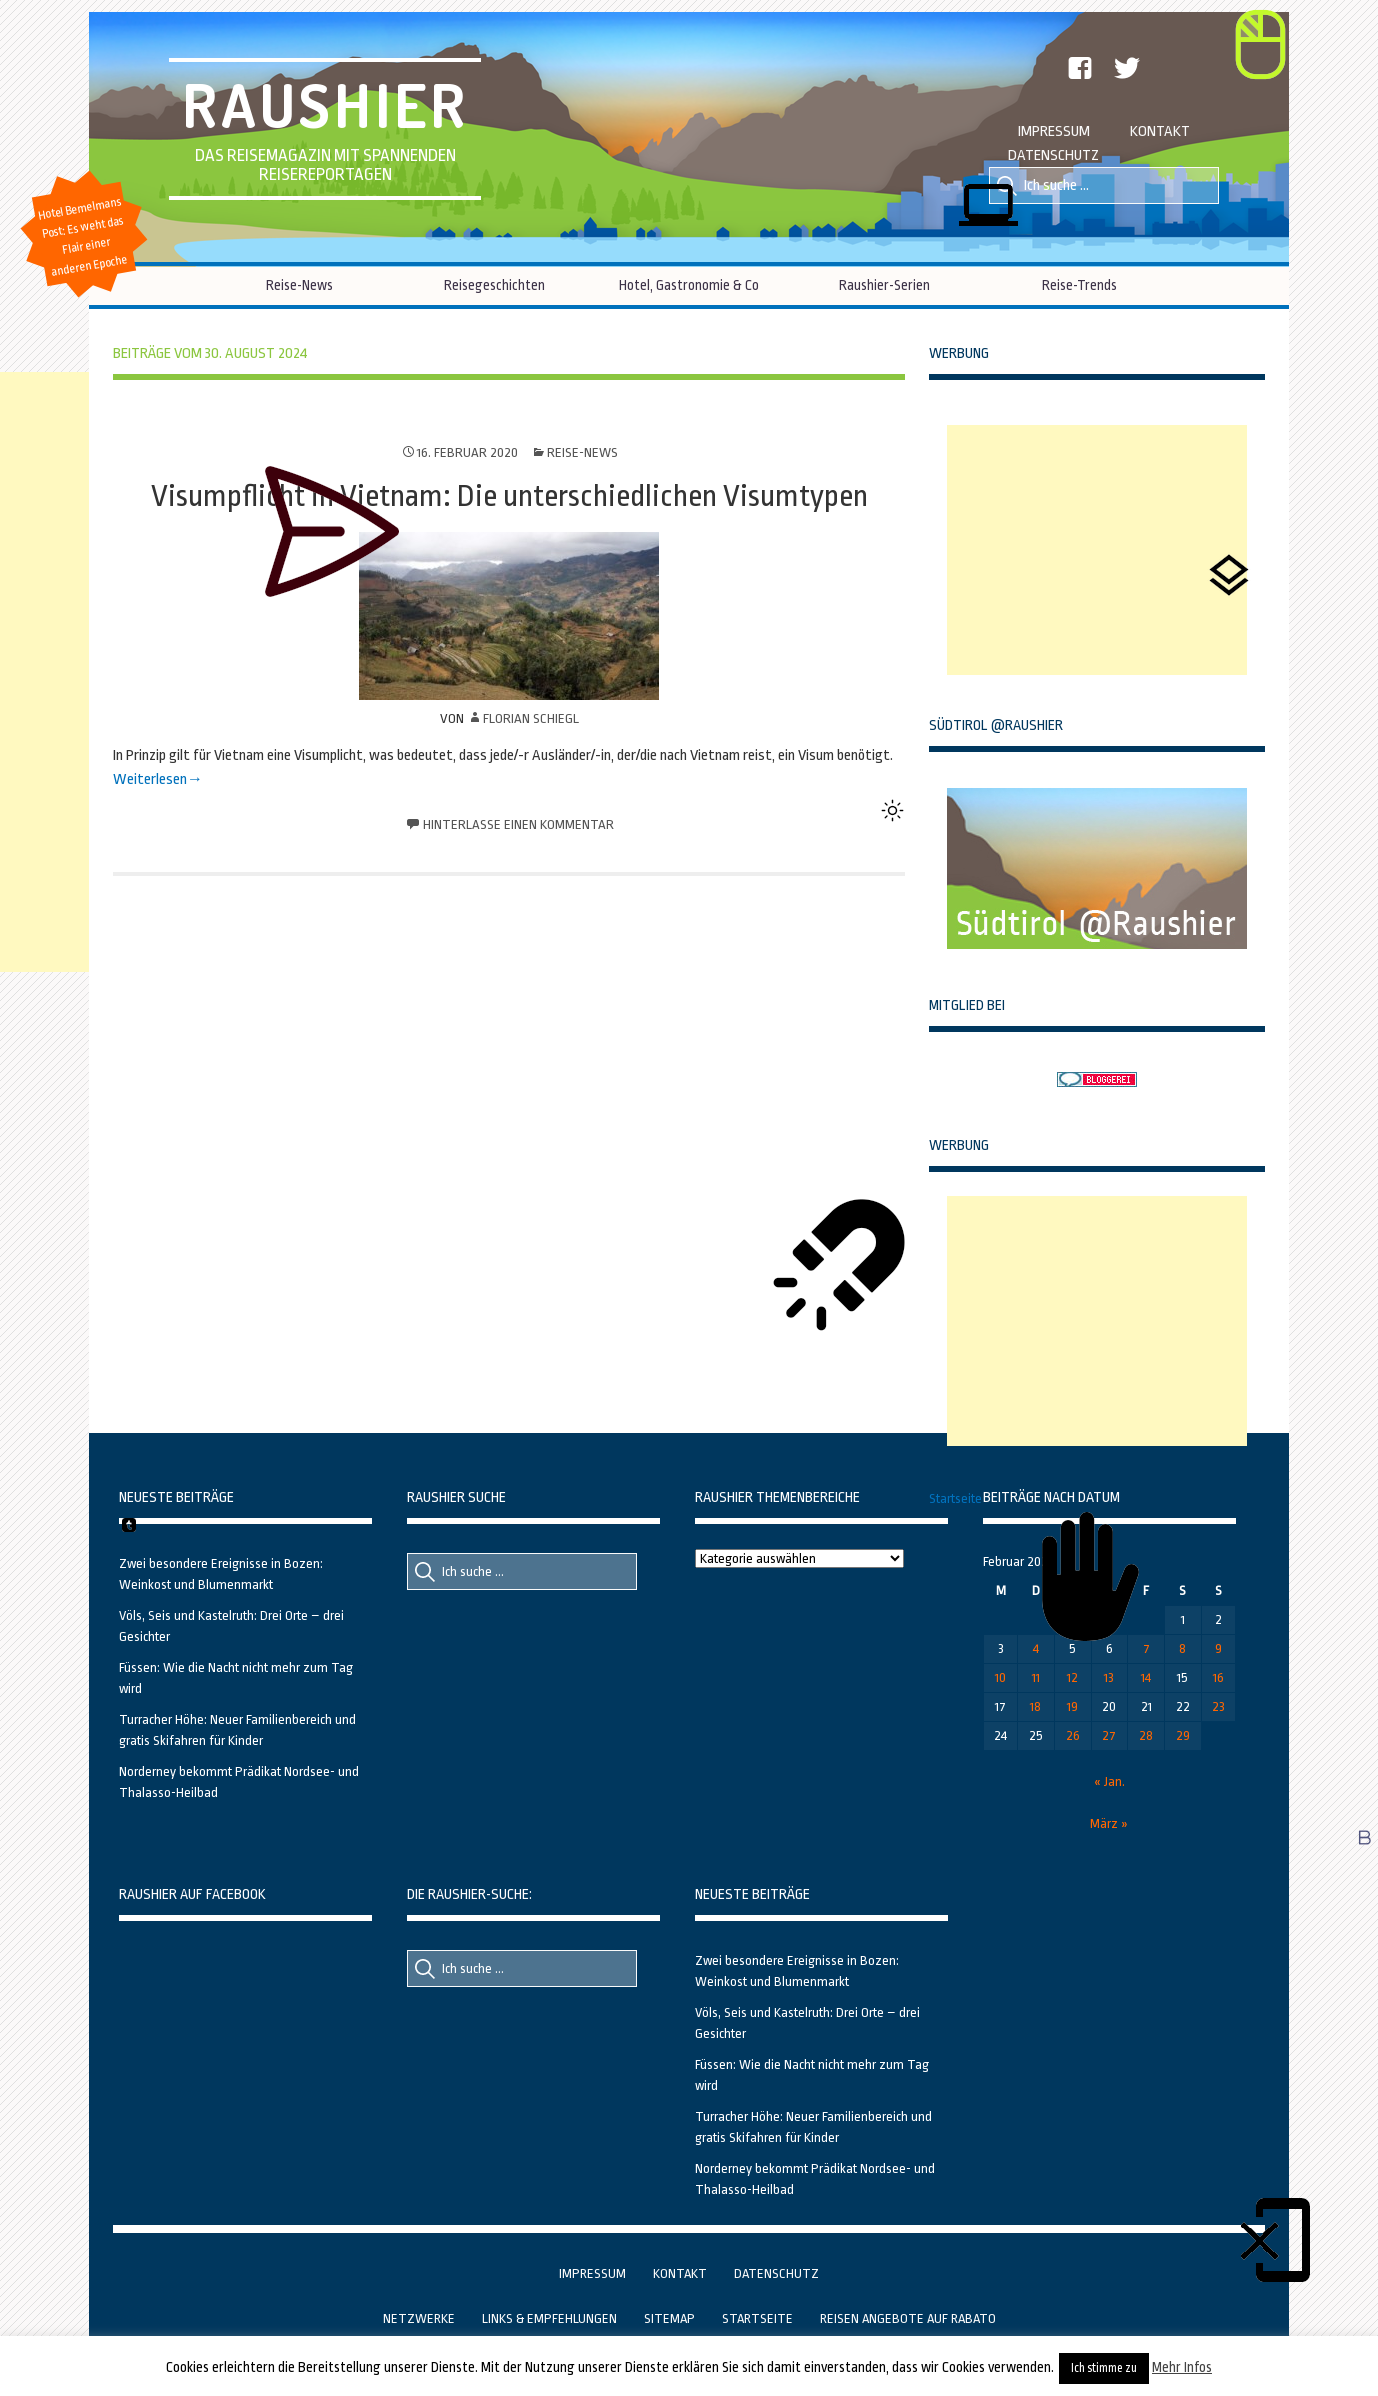 The height and width of the screenshot is (2396, 1378). I want to click on send a message, so click(329, 531).